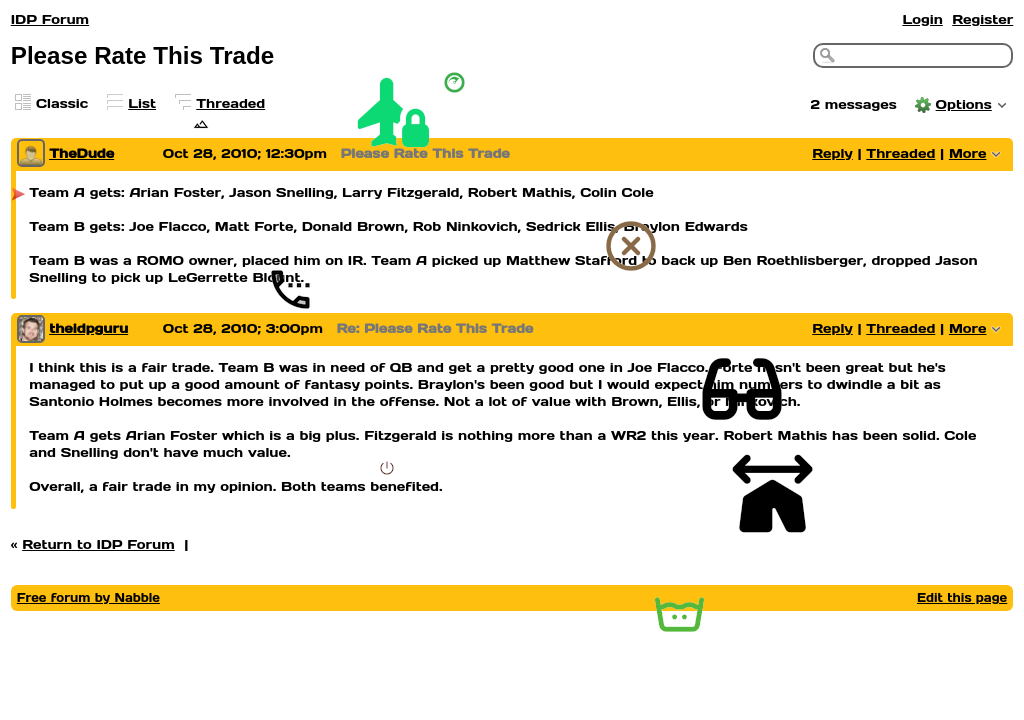 The width and height of the screenshot is (1024, 720). What do you see at coordinates (631, 246) in the screenshot?
I see `close or dismiss a dialog` at bounding box center [631, 246].